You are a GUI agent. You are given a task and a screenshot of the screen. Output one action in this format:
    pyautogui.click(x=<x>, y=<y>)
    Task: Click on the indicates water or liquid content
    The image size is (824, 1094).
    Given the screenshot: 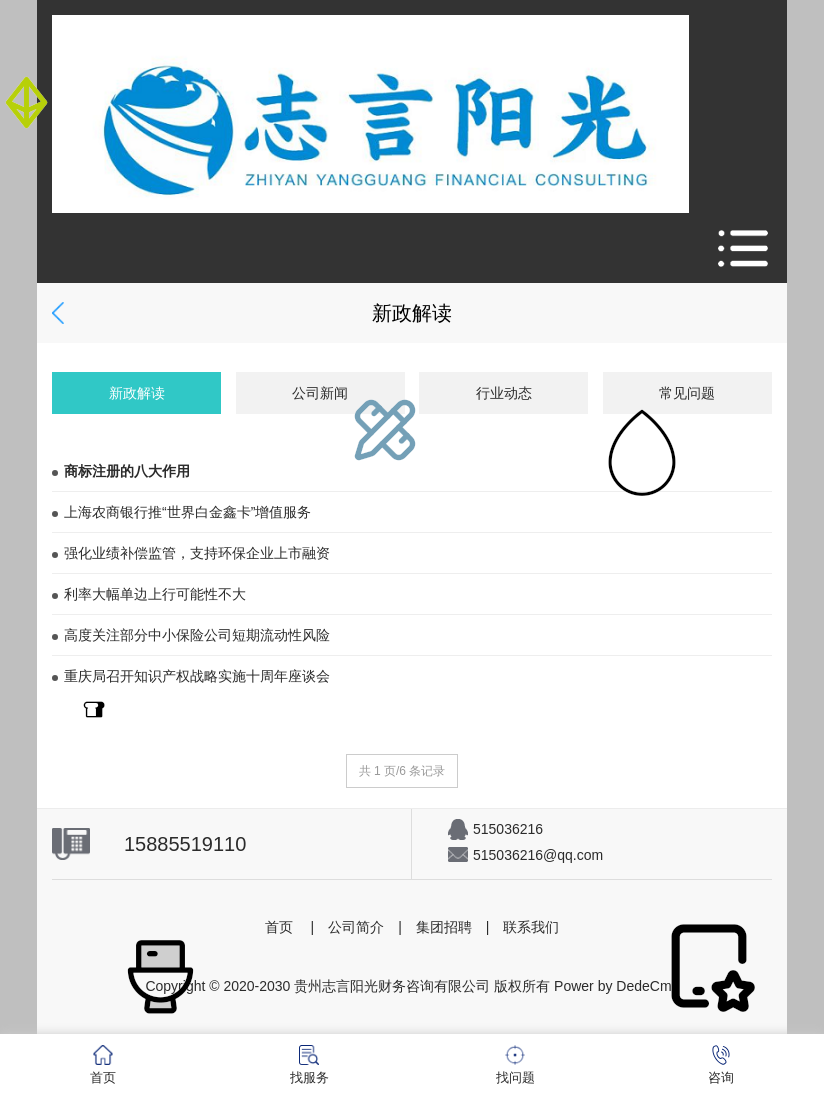 What is the action you would take?
    pyautogui.click(x=642, y=456)
    